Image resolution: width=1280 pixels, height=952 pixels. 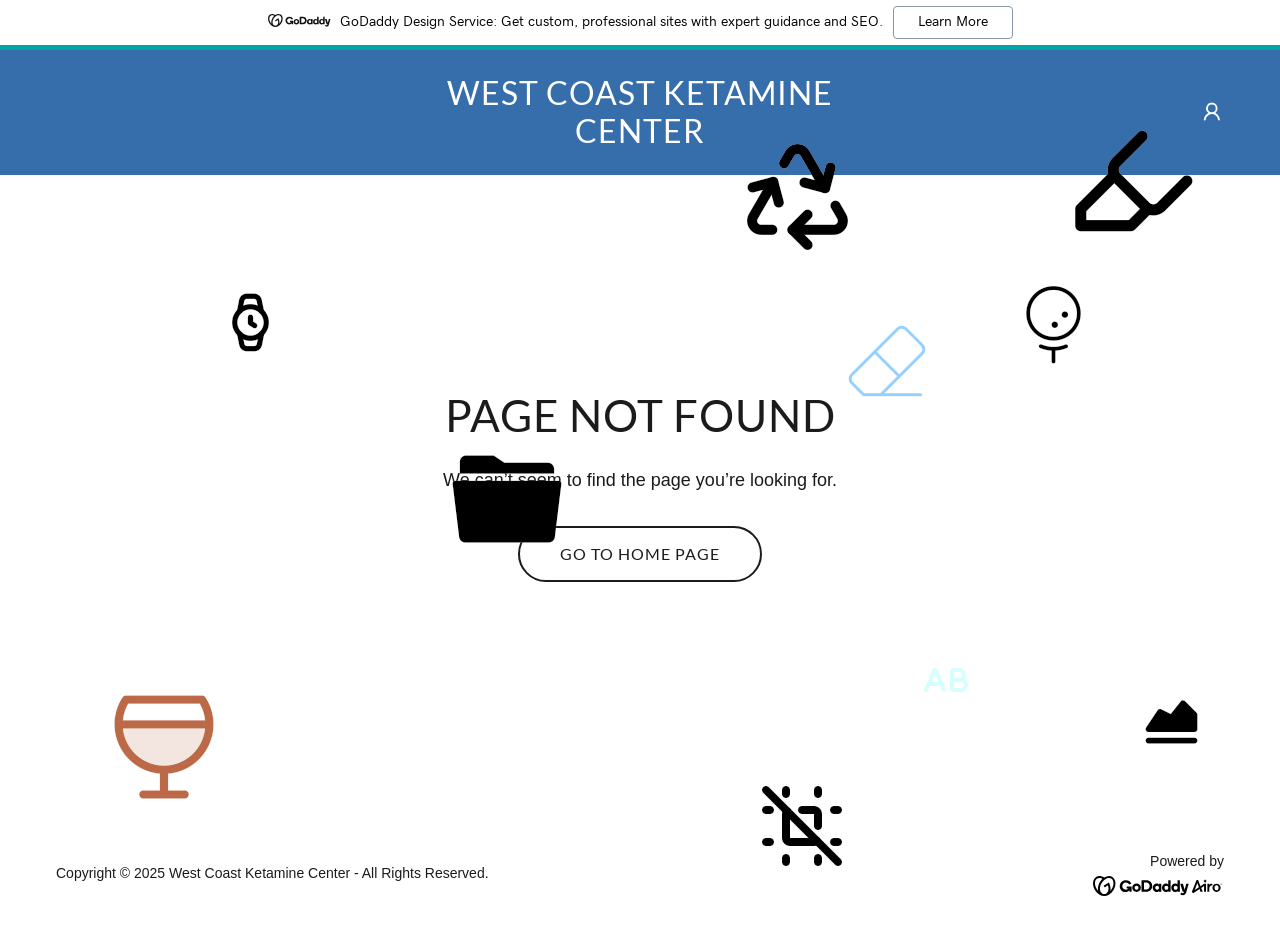 What do you see at coordinates (1171, 720) in the screenshot?
I see `view area chart or graph` at bounding box center [1171, 720].